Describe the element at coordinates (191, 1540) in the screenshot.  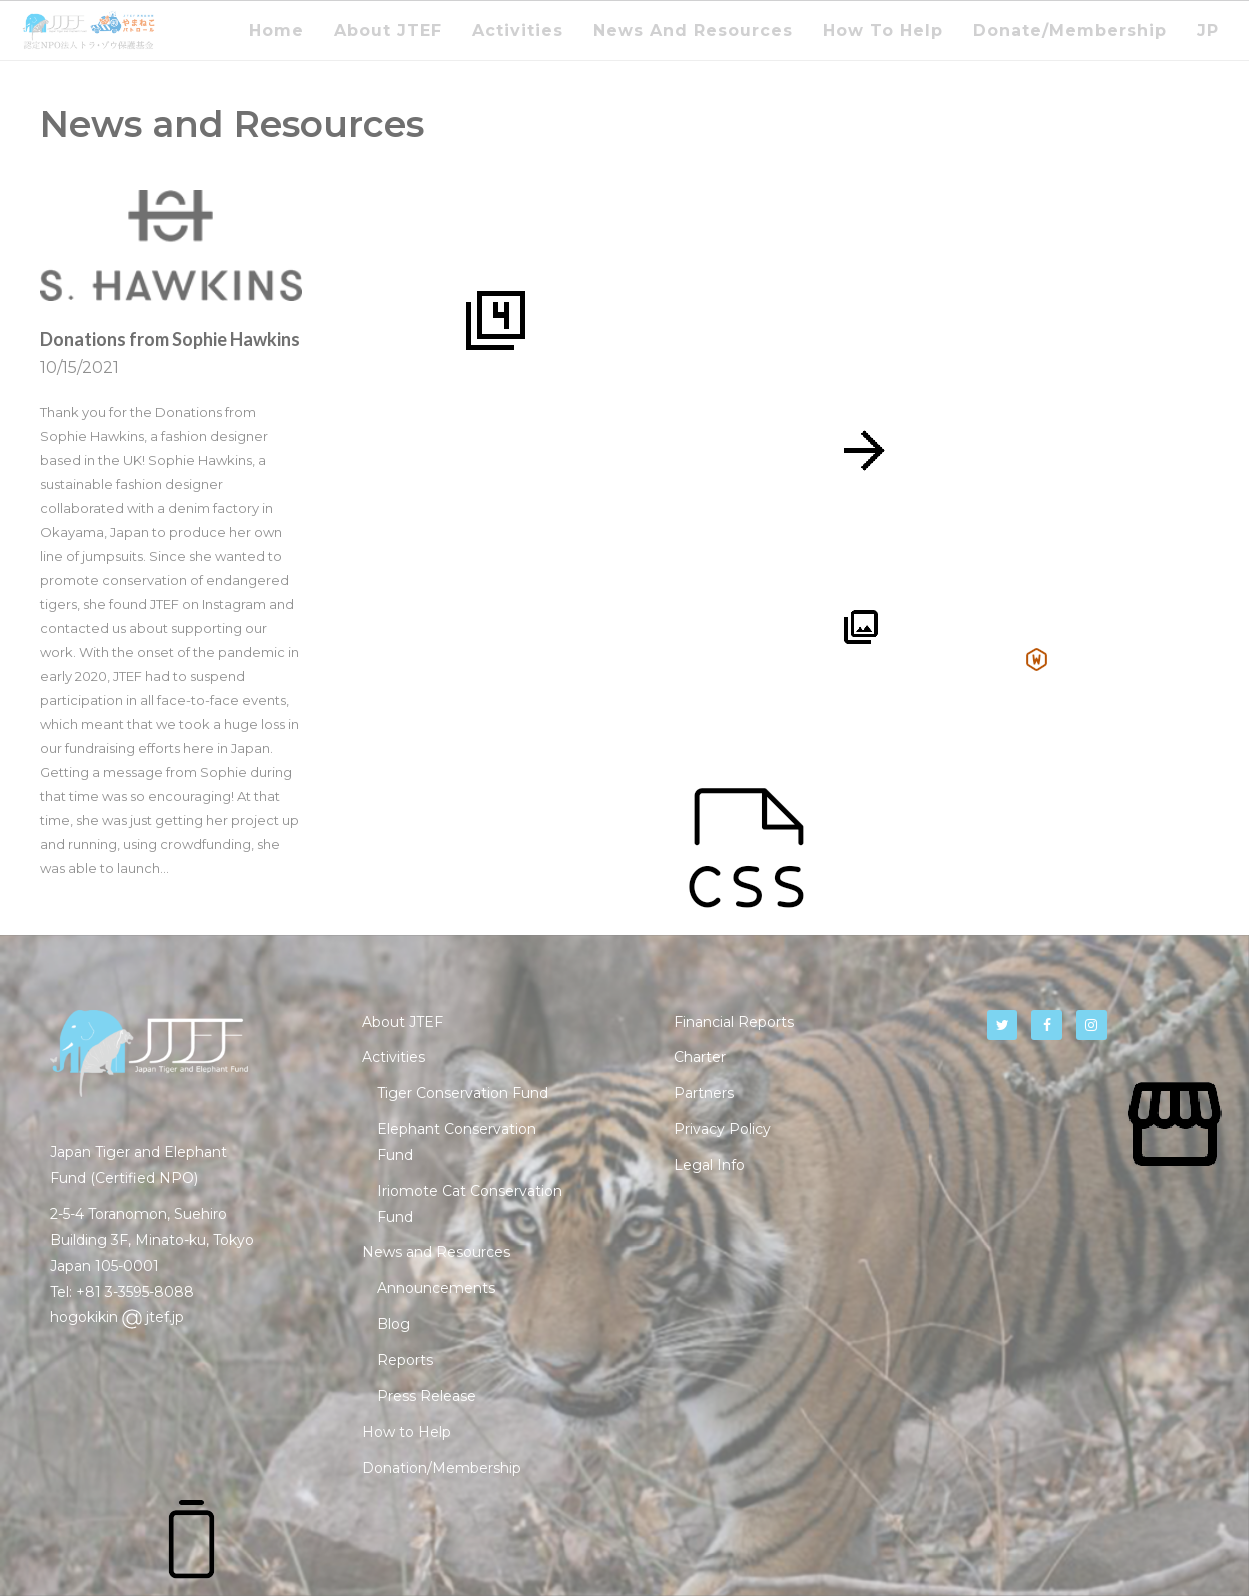
I see `indicates empty or depleted battery` at that location.